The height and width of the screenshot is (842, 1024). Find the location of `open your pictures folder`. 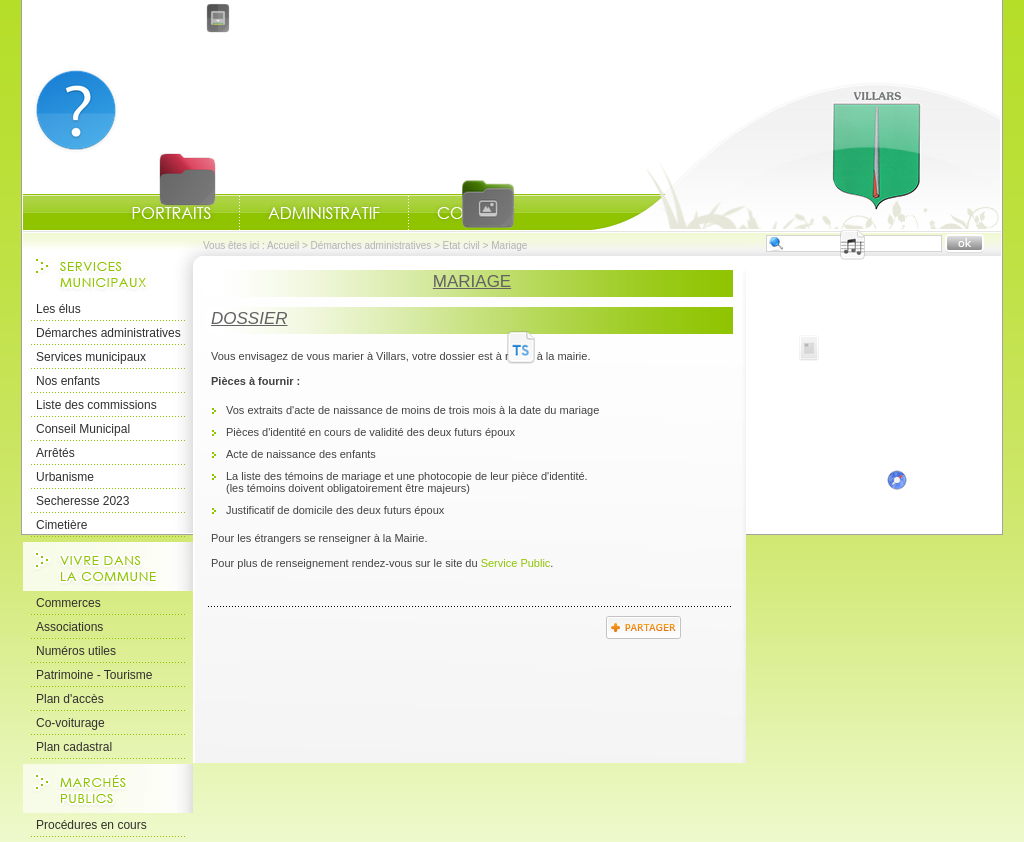

open your pictures folder is located at coordinates (488, 204).